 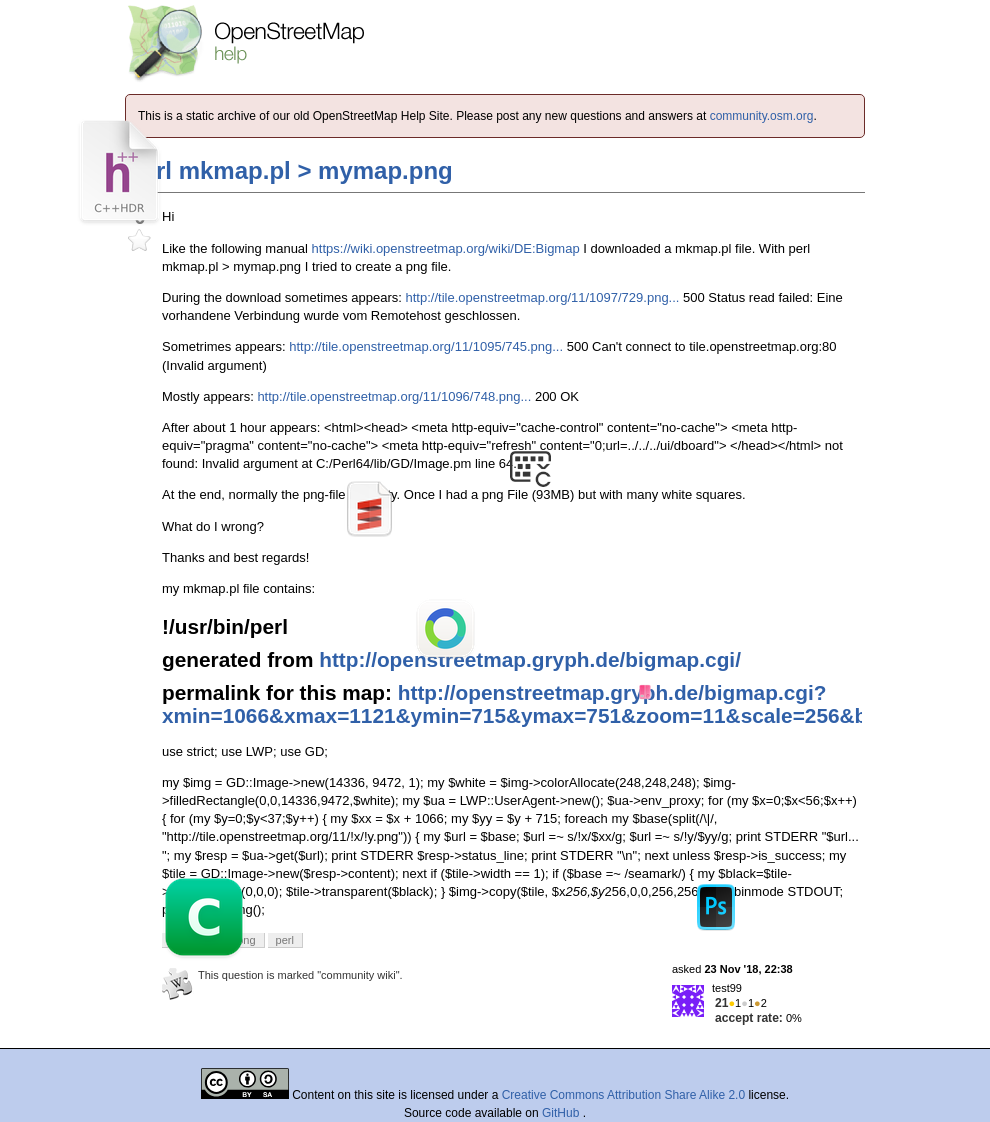 I want to click on a scala programming language source file, so click(x=369, y=508).